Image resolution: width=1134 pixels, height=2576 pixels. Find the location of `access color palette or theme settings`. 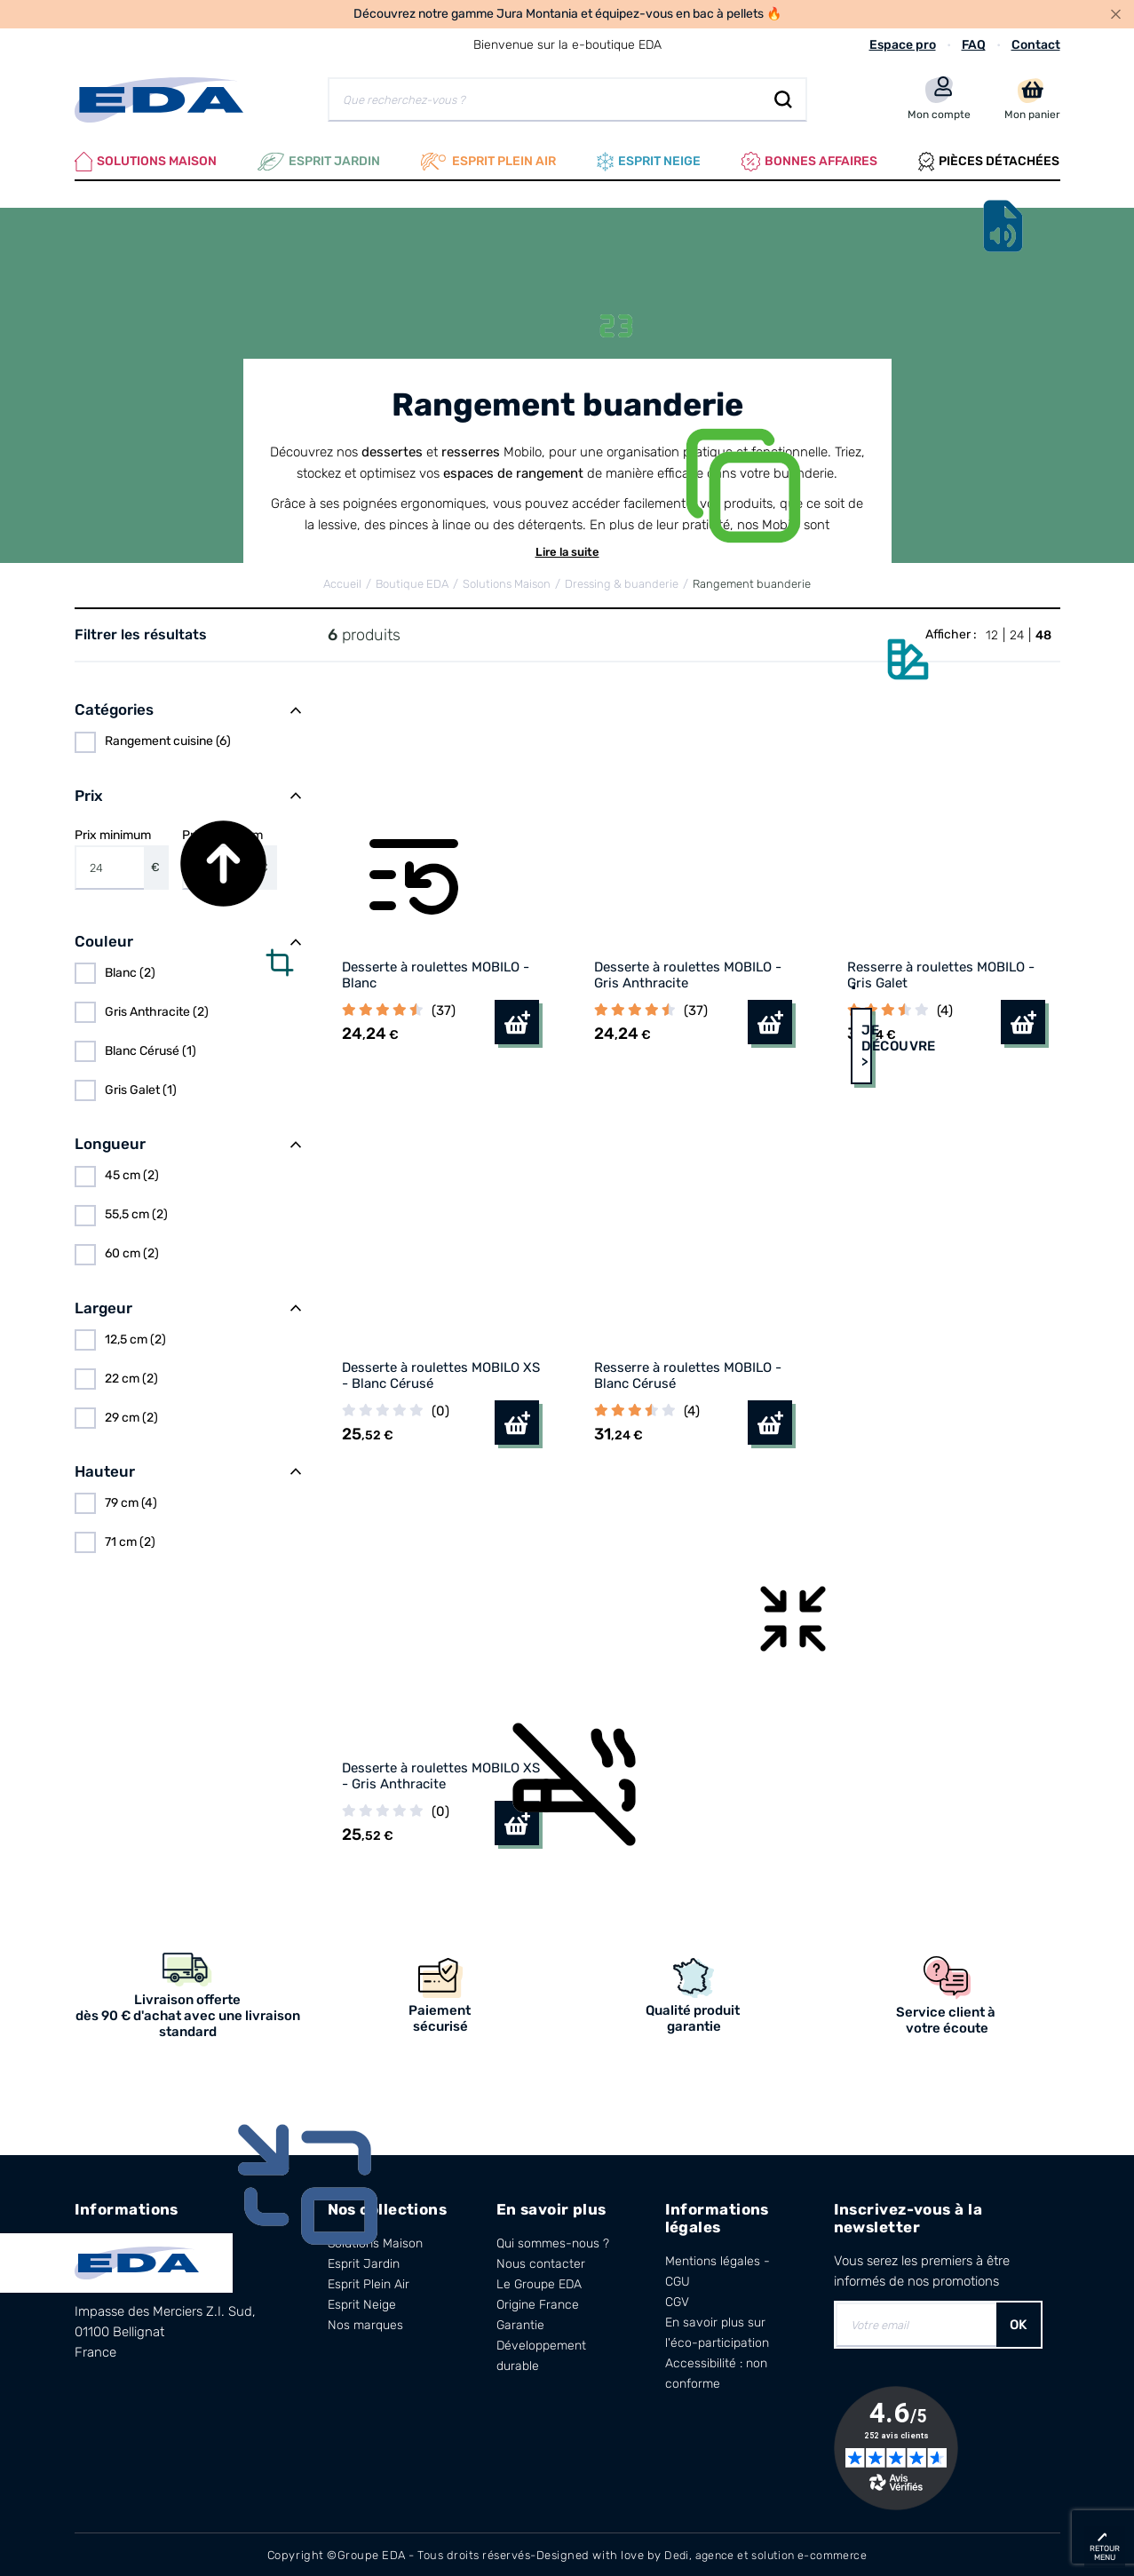

access color palette or theme settings is located at coordinates (908, 659).